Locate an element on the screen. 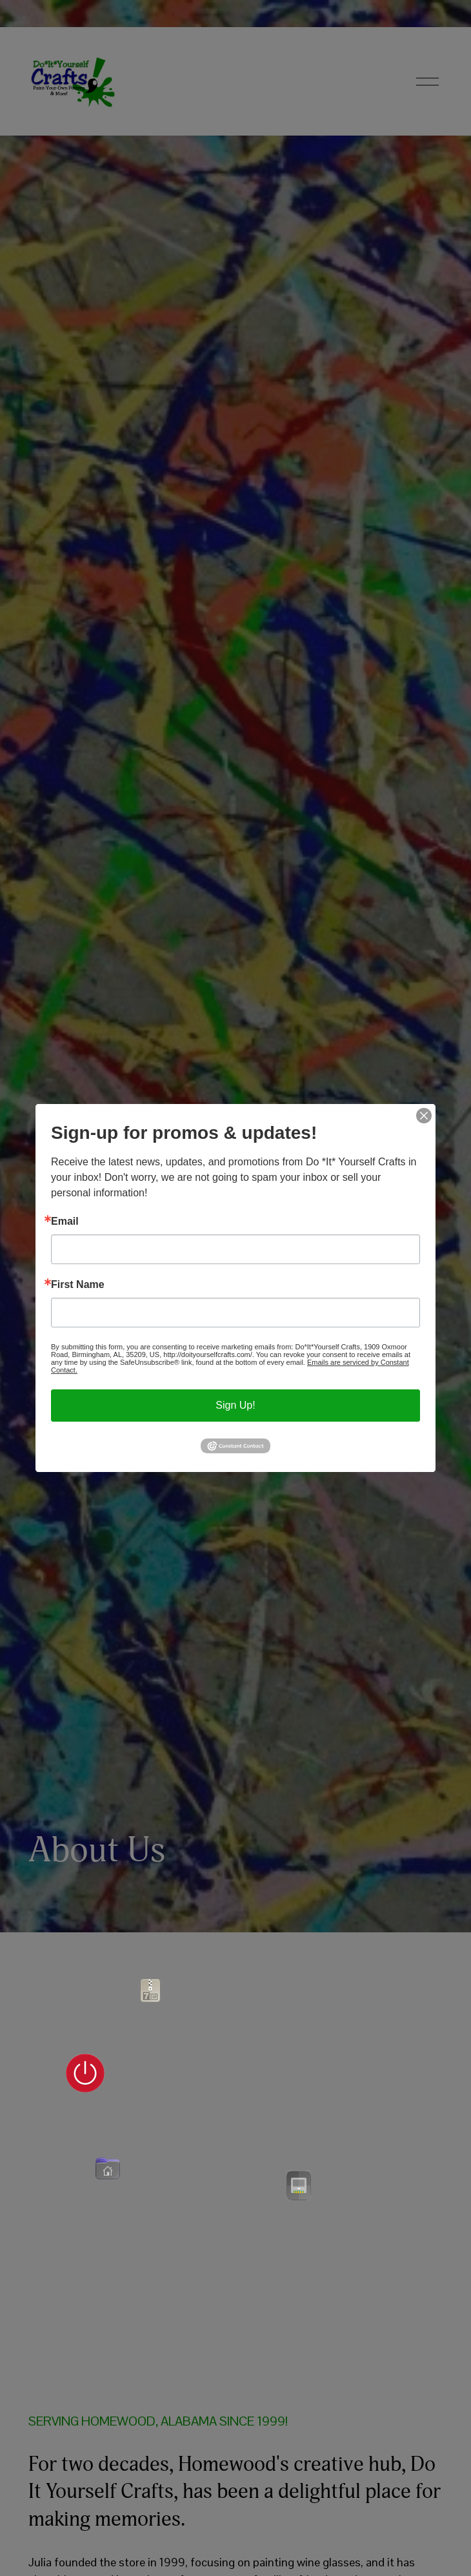 The width and height of the screenshot is (471, 2576). a sega genesis ROM file is located at coordinates (299, 2185).